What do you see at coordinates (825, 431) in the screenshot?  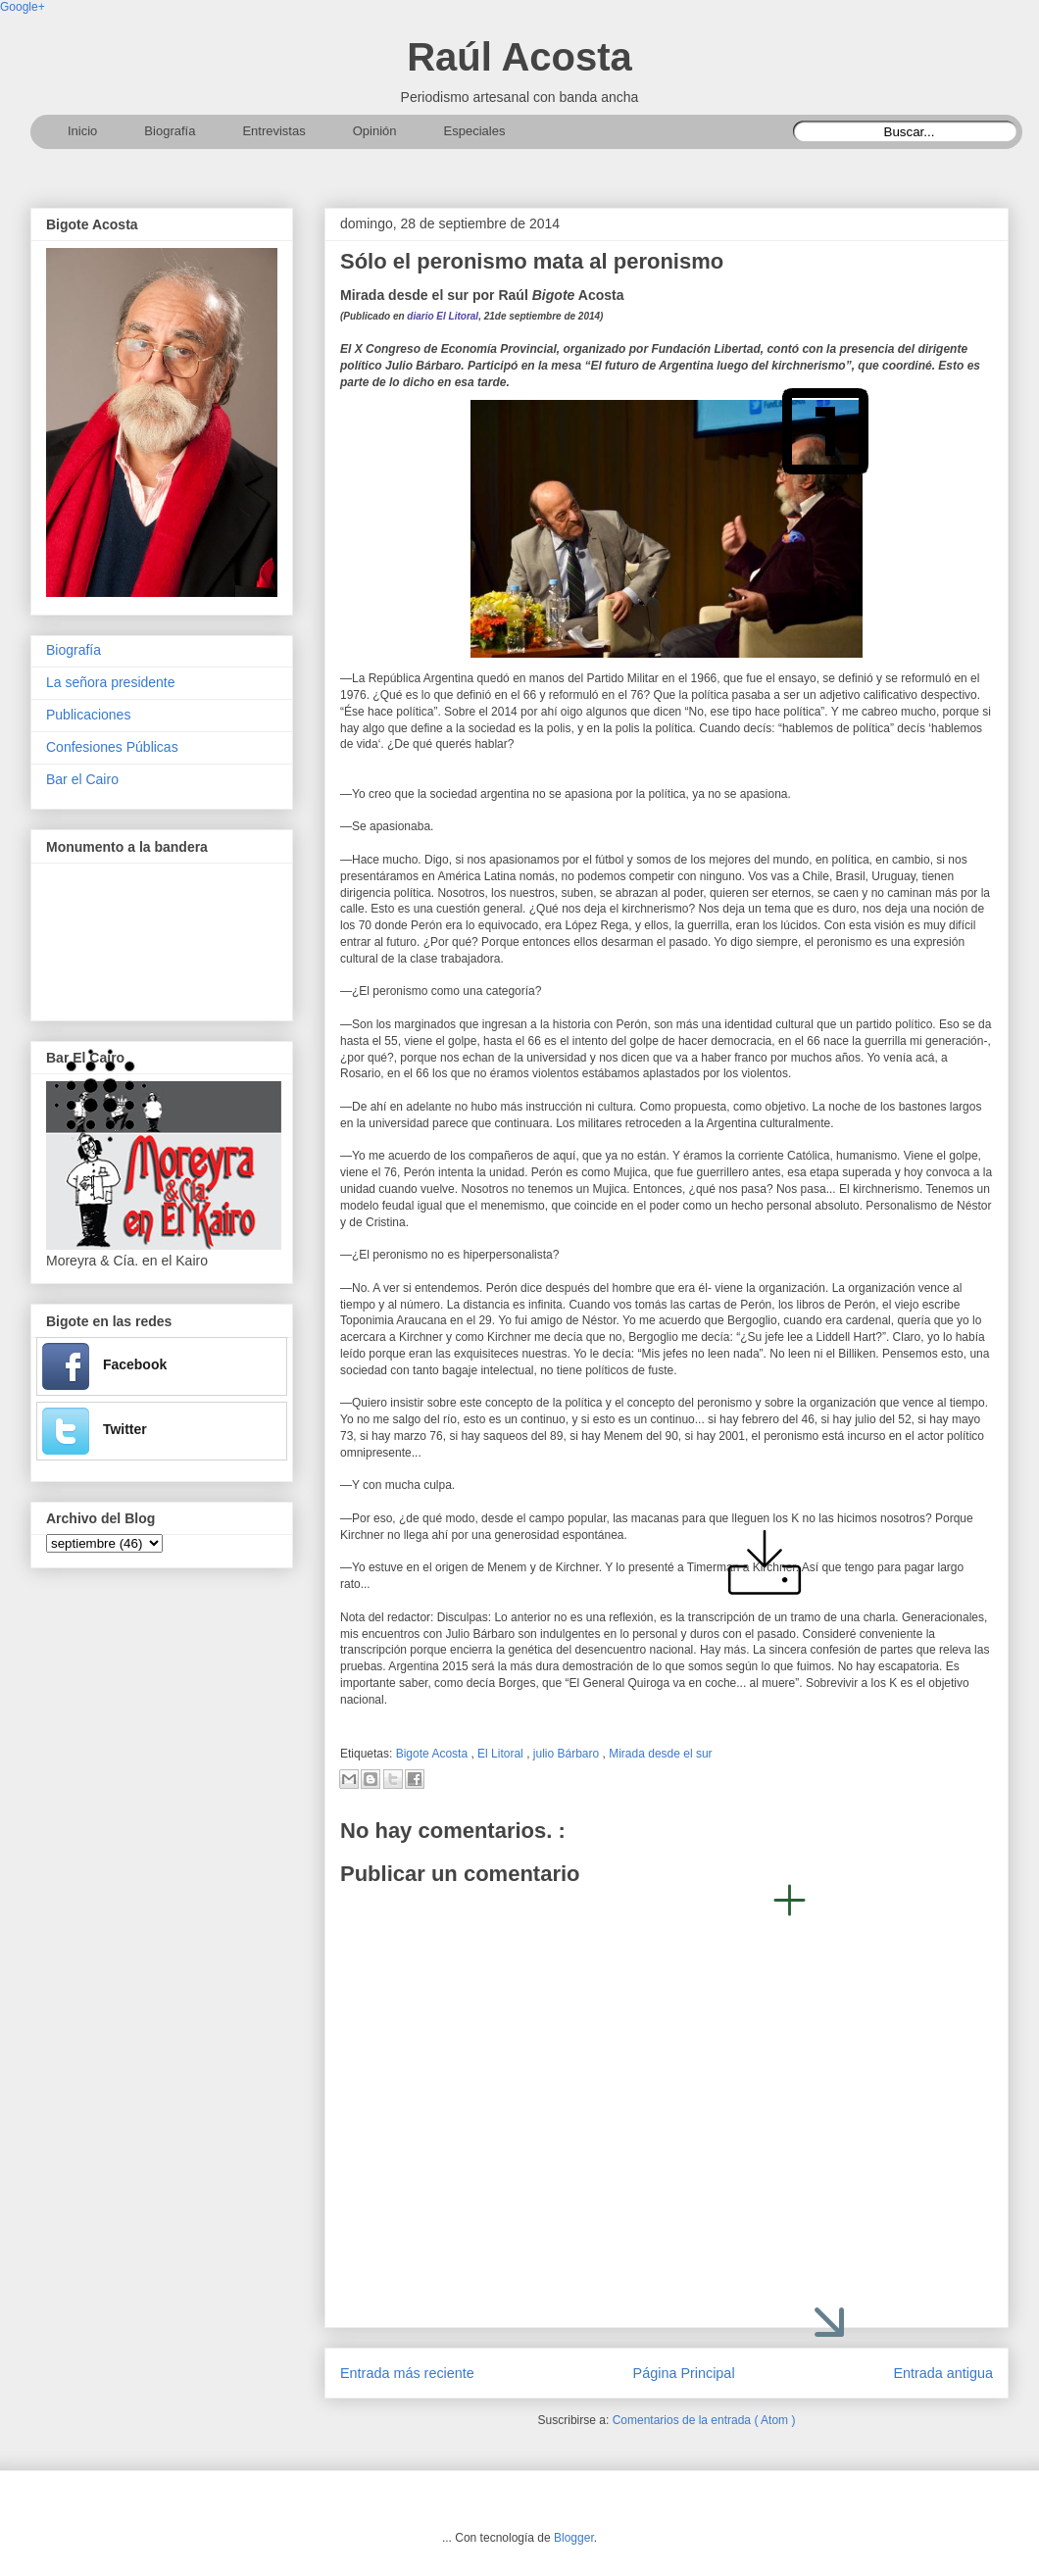 I see `select option one or first choice` at bounding box center [825, 431].